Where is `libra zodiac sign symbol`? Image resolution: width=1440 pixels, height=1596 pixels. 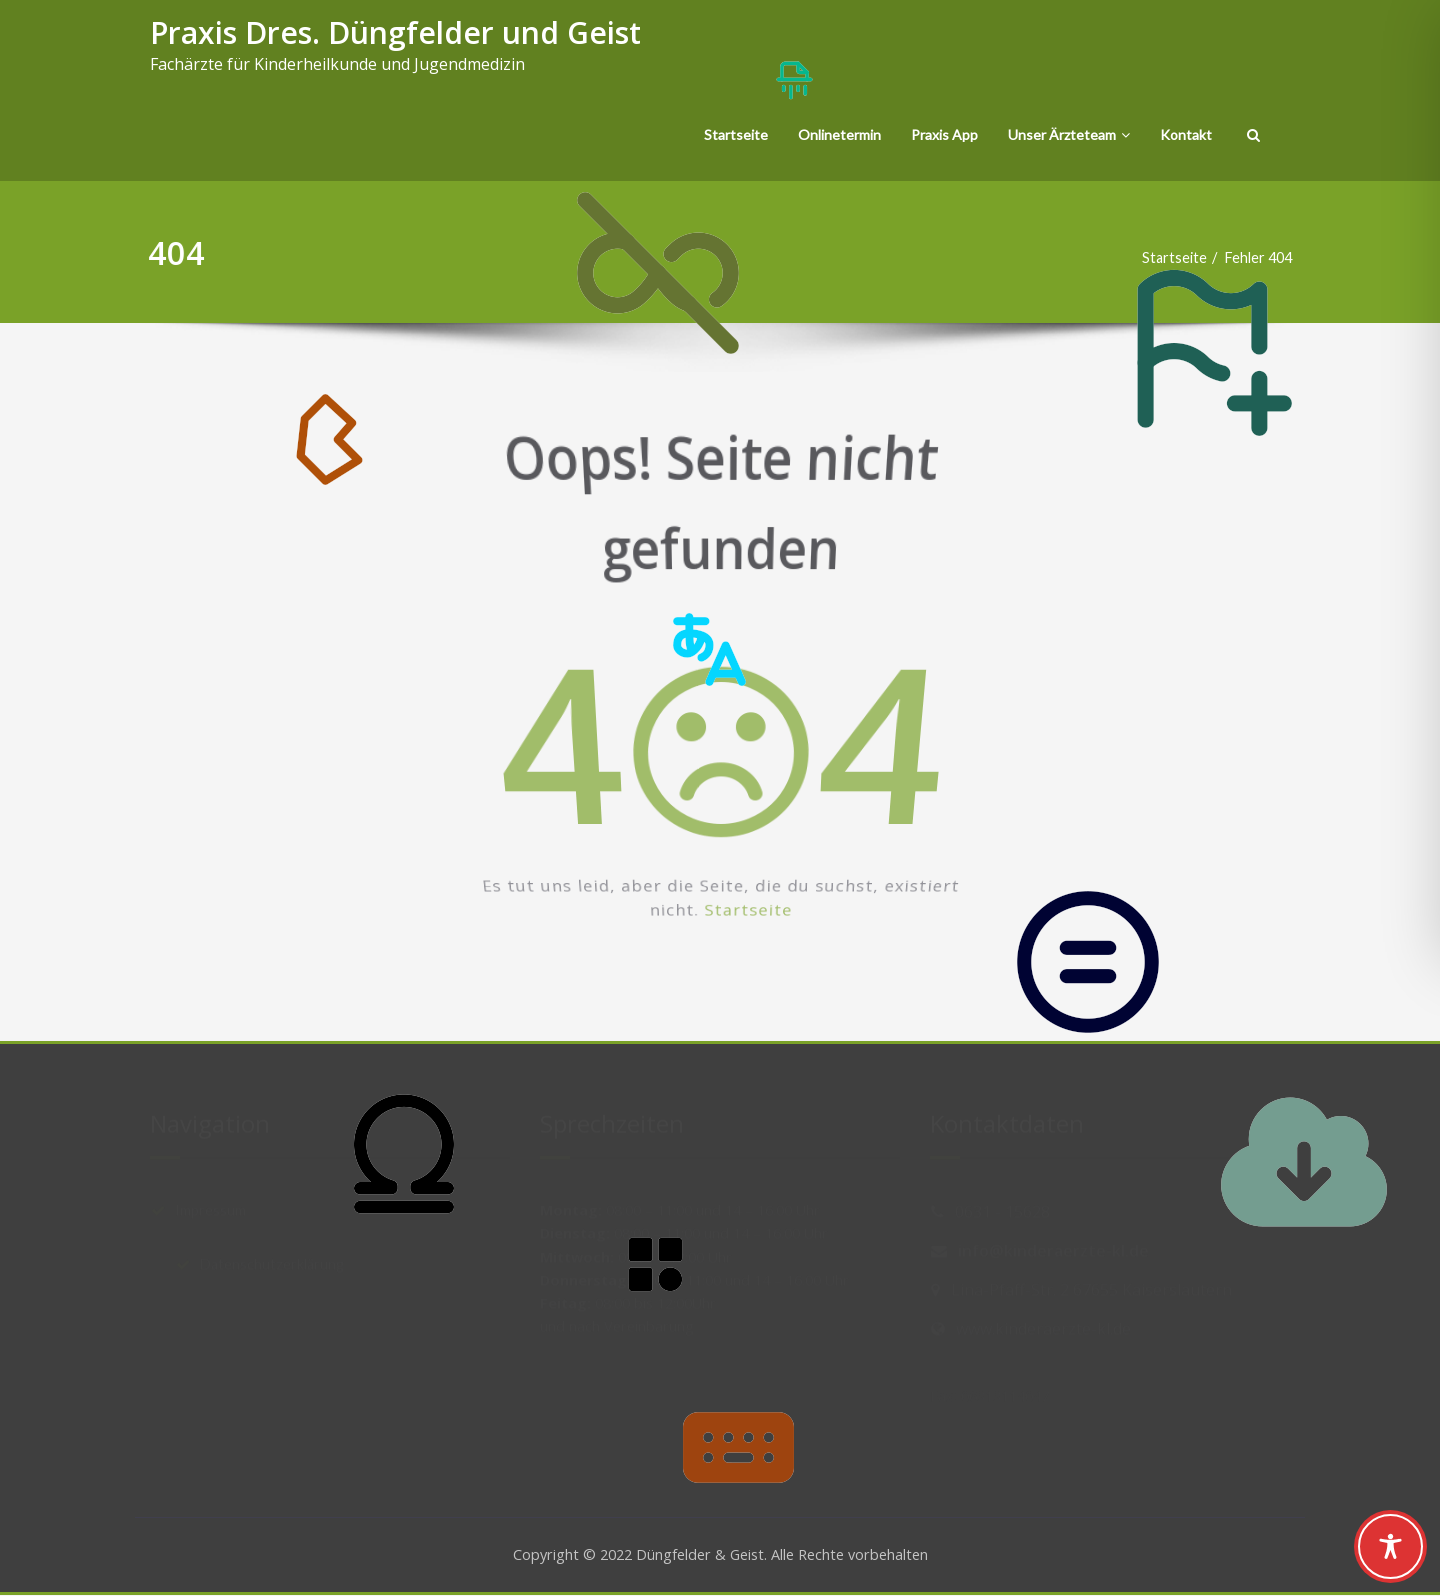
libra zodiac sign symbol is located at coordinates (404, 1157).